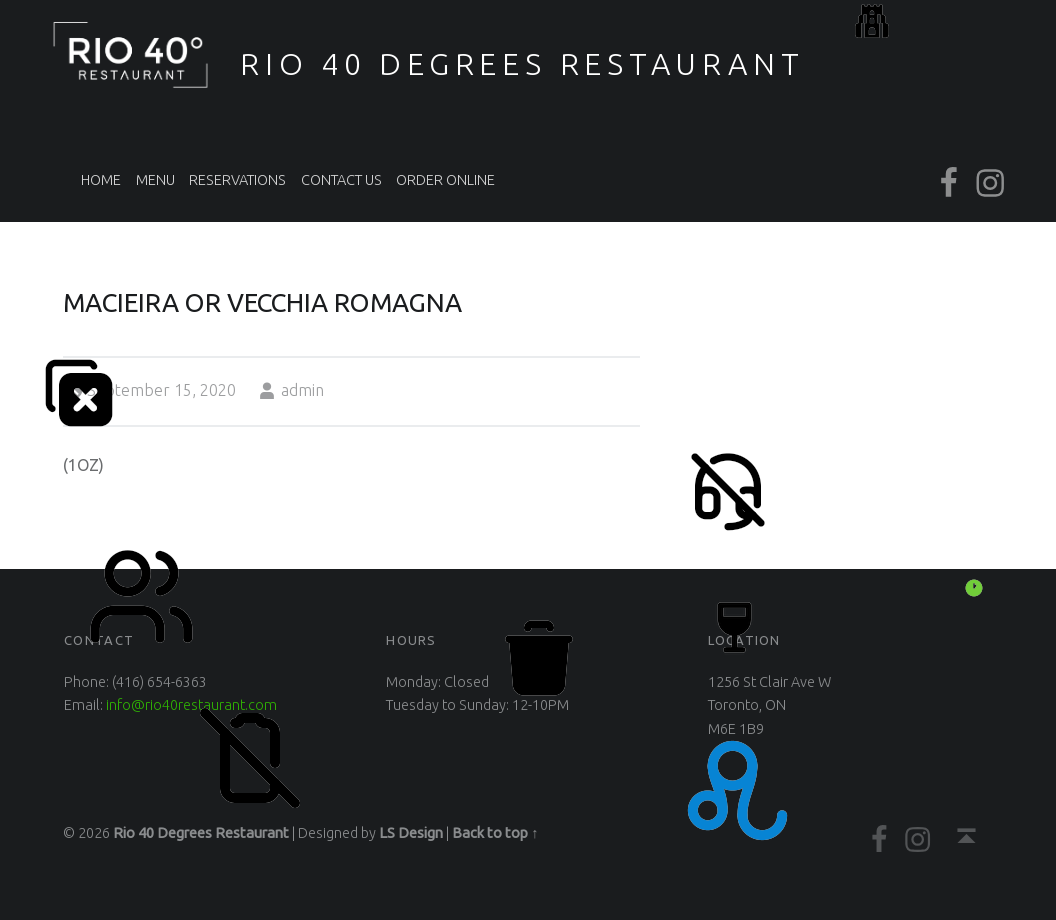 This screenshot has width=1056, height=920. Describe the element at coordinates (734, 627) in the screenshot. I see `find nearby wine bars or restaurants` at that location.